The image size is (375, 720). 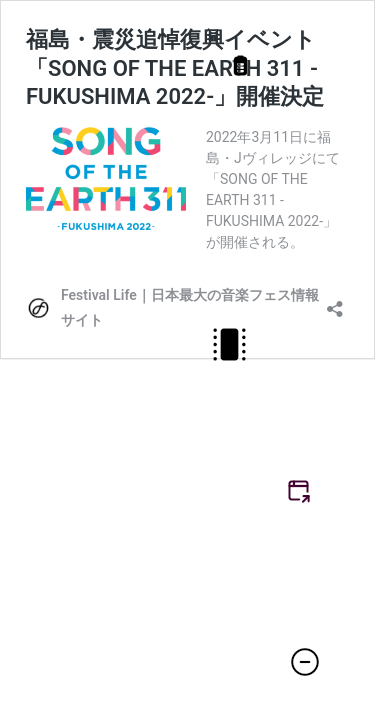 What do you see at coordinates (305, 662) in the screenshot?
I see `remove an item from a list or cart` at bounding box center [305, 662].